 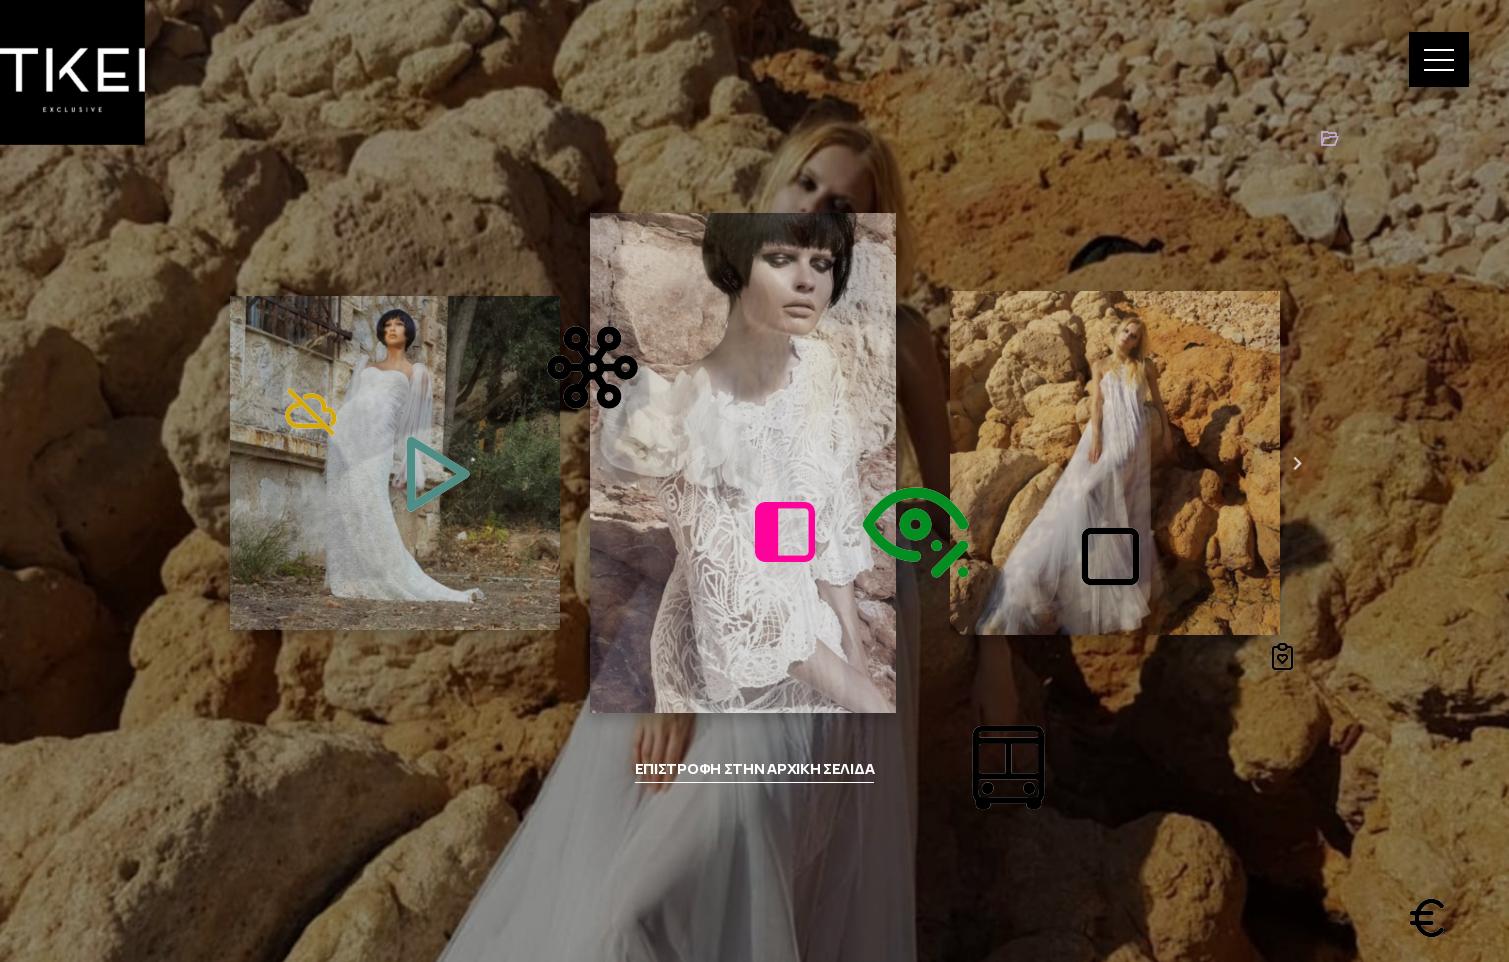 What do you see at coordinates (785, 532) in the screenshot?
I see `toggle sidebar panel visibility` at bounding box center [785, 532].